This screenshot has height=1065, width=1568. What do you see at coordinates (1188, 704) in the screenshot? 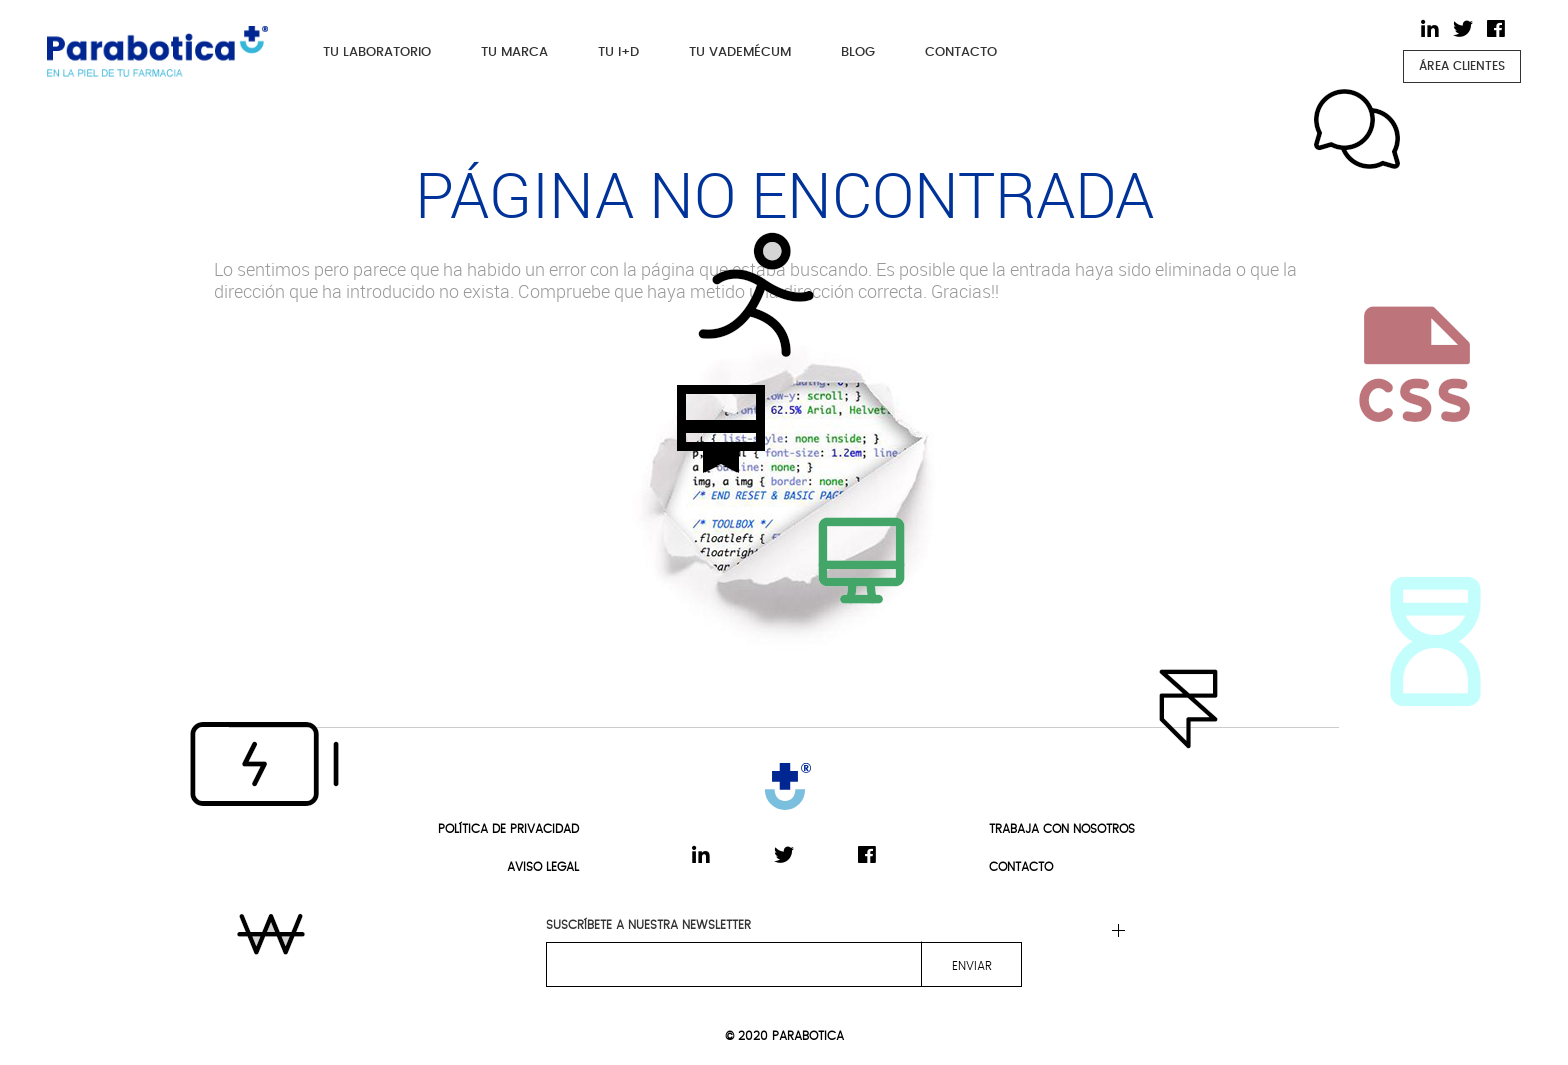
I see `open framer app` at bounding box center [1188, 704].